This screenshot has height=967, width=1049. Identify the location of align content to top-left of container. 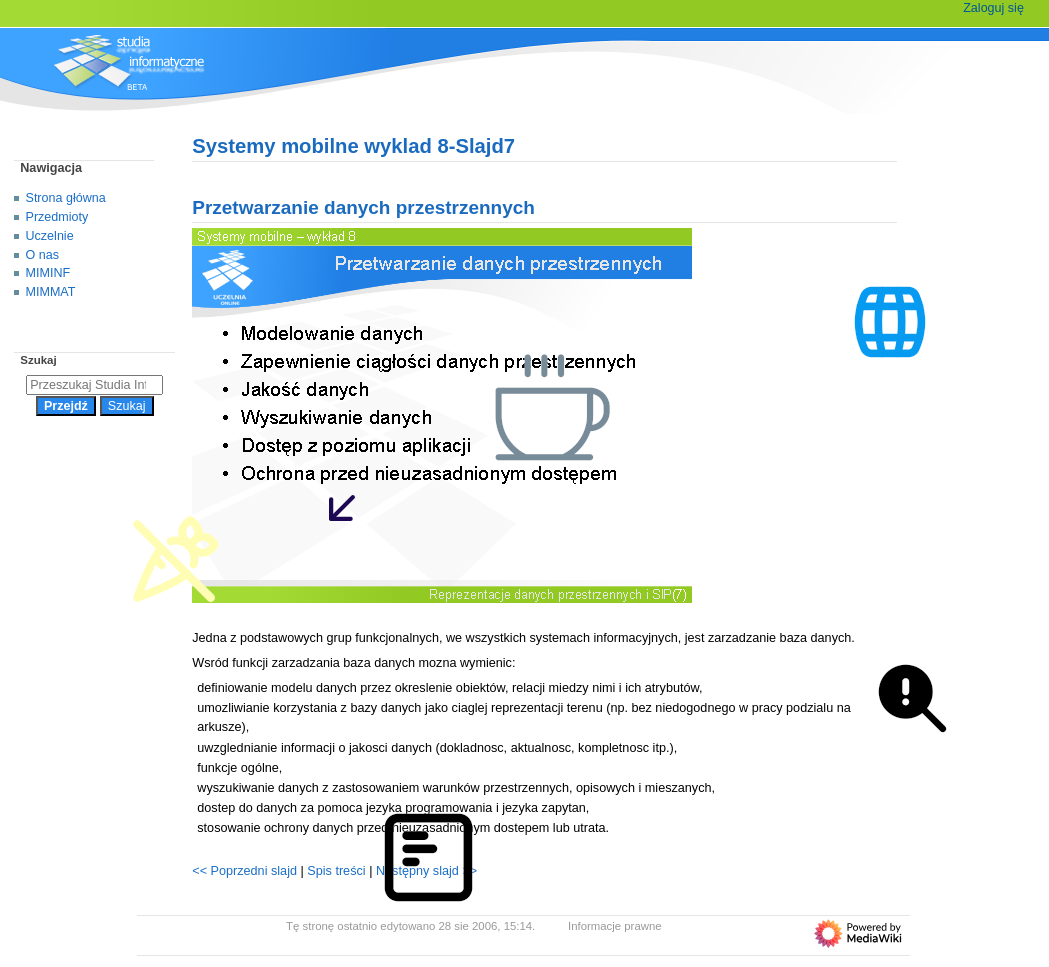
(428, 857).